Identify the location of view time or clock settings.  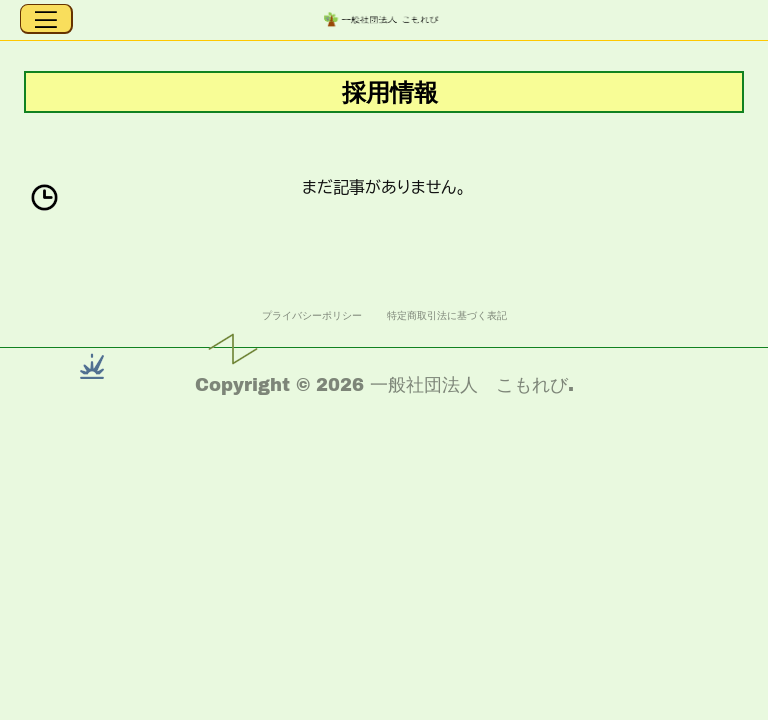
(44, 197).